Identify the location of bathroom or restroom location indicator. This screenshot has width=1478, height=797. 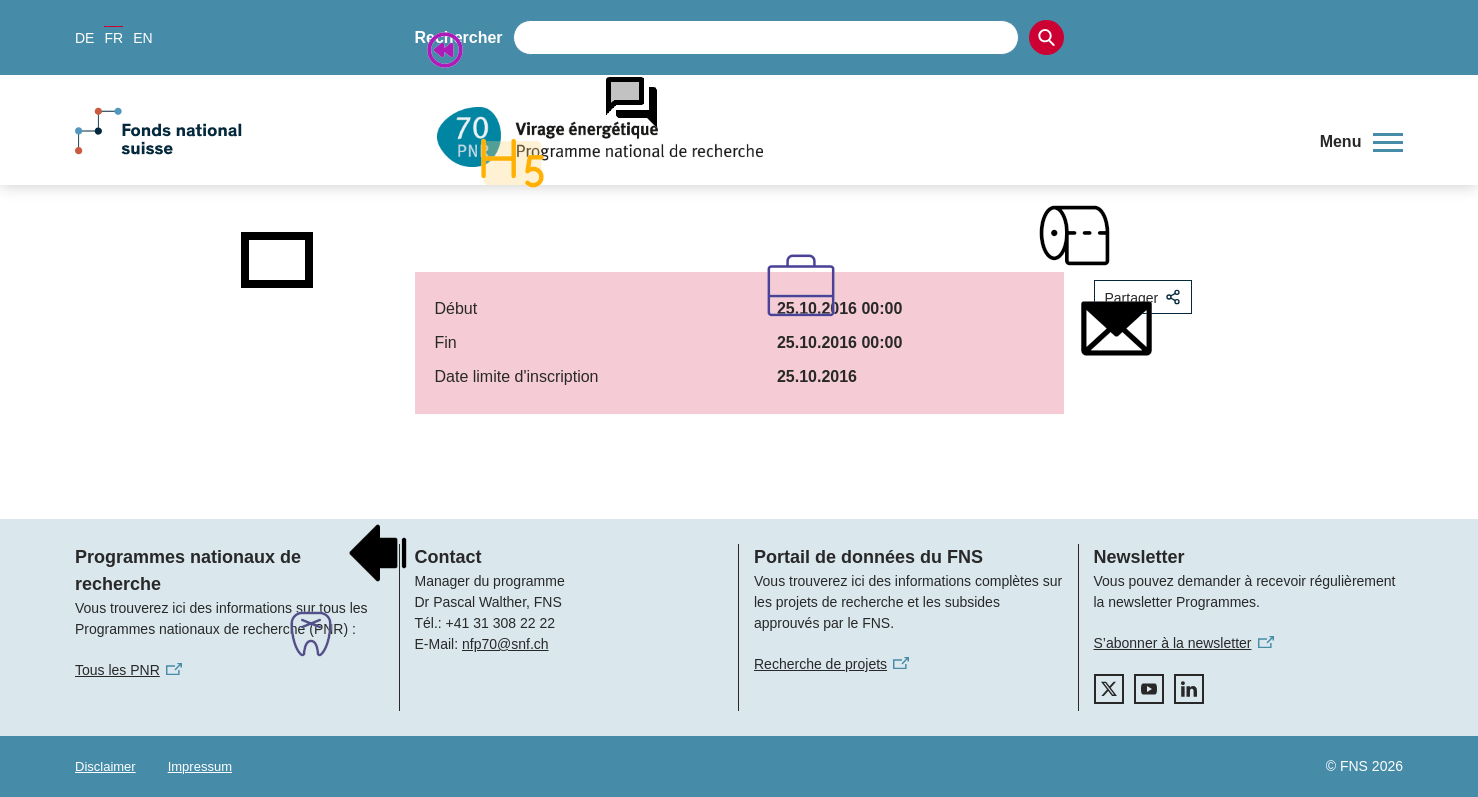
(1074, 235).